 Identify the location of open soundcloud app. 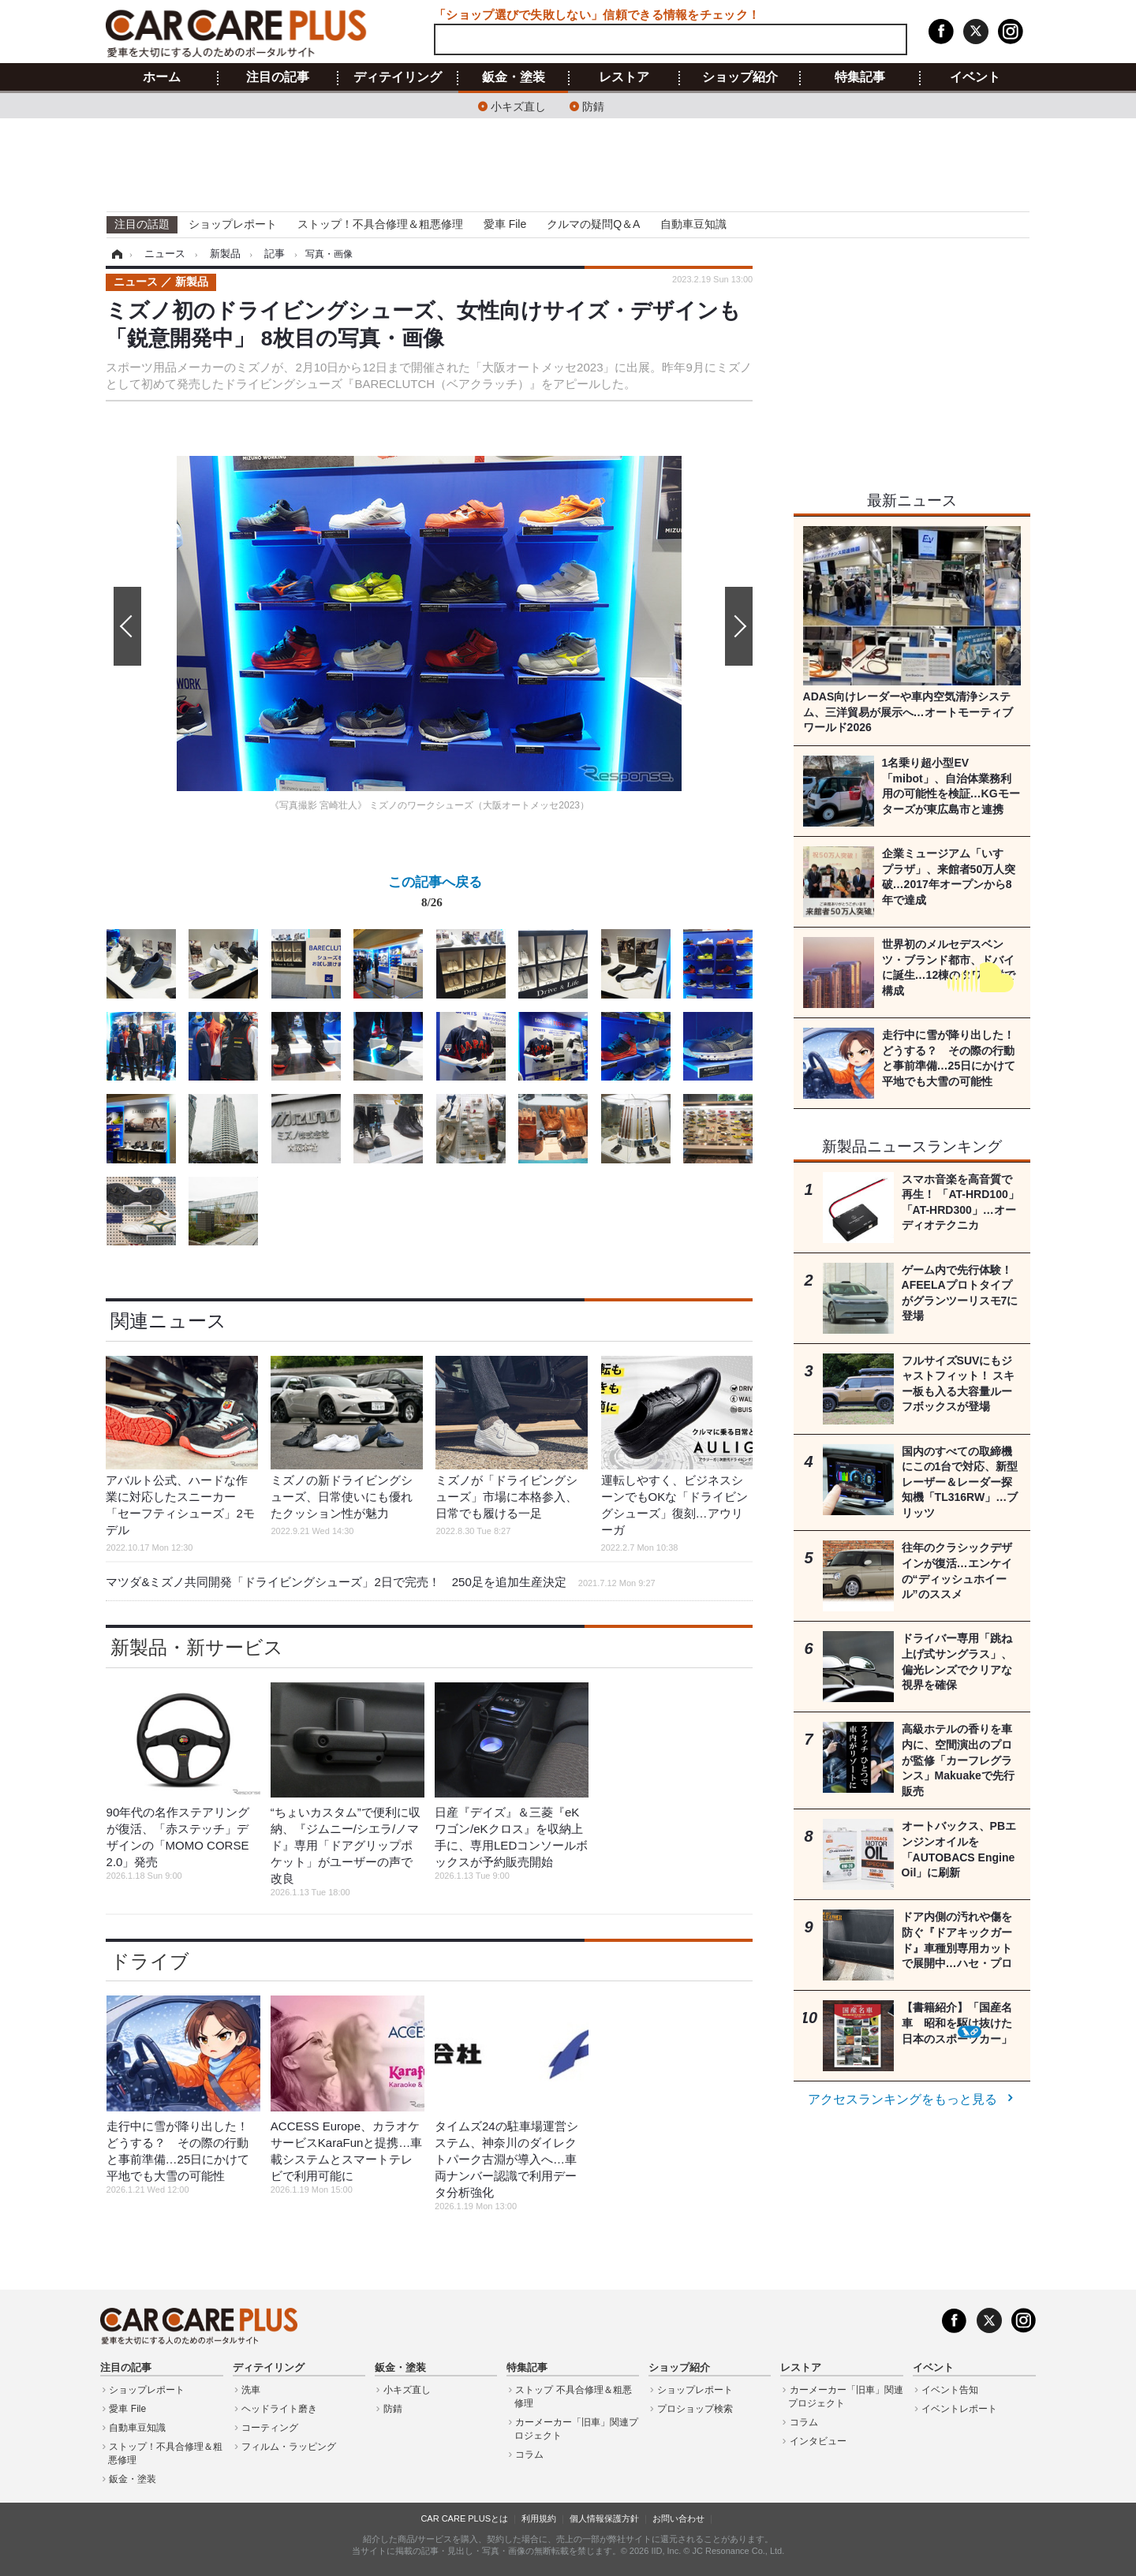
(981, 976).